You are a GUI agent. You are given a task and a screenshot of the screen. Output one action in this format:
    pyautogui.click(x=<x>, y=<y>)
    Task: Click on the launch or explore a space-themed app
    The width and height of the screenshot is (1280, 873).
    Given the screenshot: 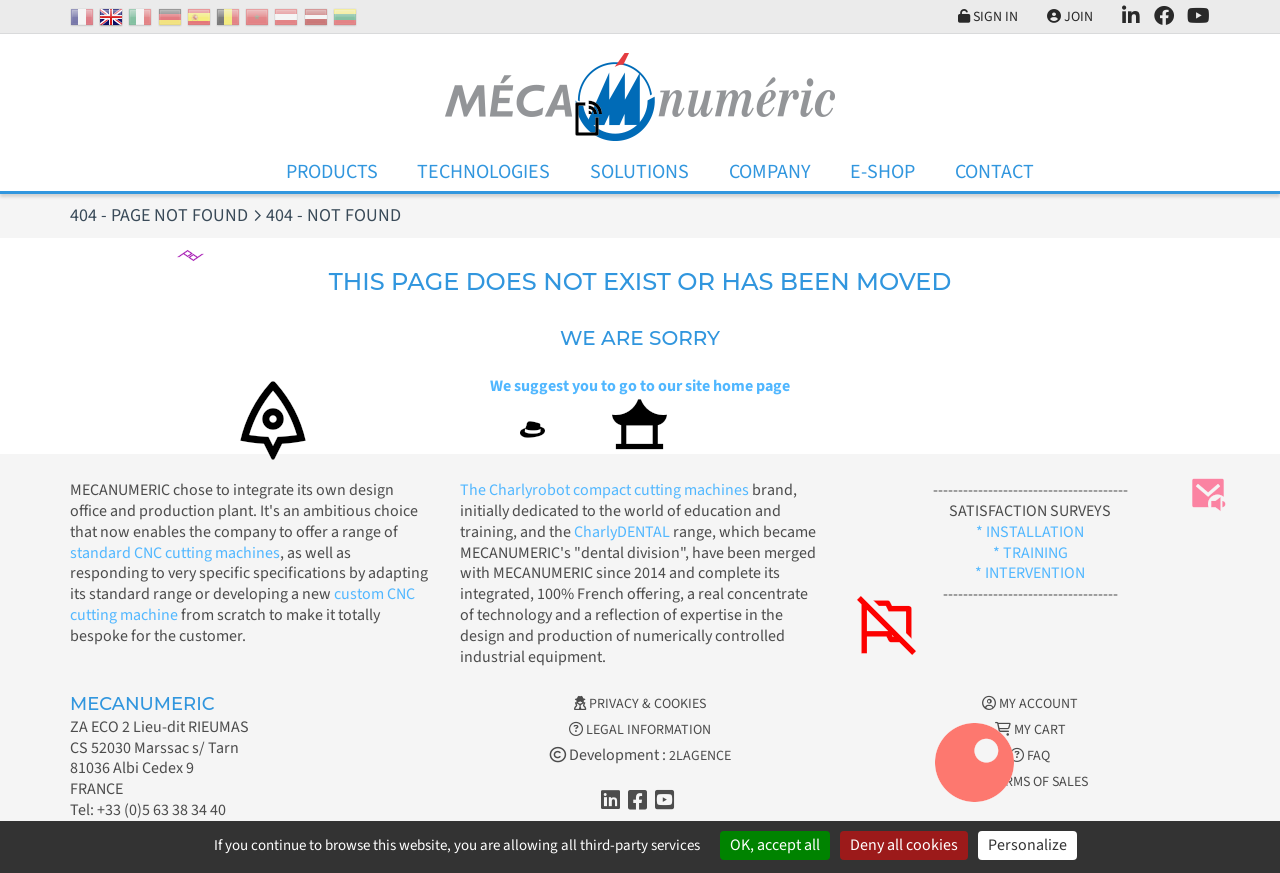 What is the action you would take?
    pyautogui.click(x=273, y=419)
    